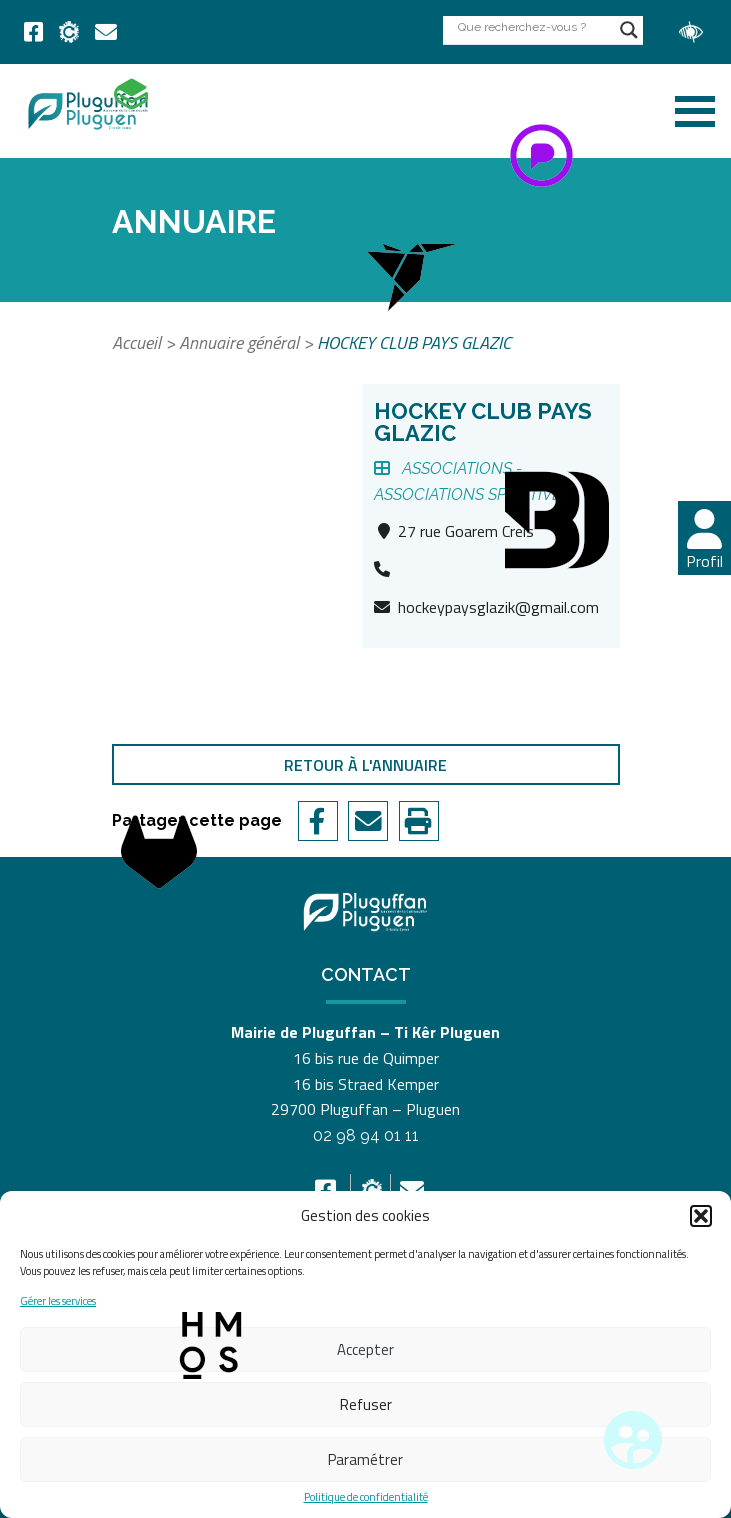 The width and height of the screenshot is (731, 1518). What do you see at coordinates (412, 277) in the screenshot?
I see `visit freelancer.com website` at bounding box center [412, 277].